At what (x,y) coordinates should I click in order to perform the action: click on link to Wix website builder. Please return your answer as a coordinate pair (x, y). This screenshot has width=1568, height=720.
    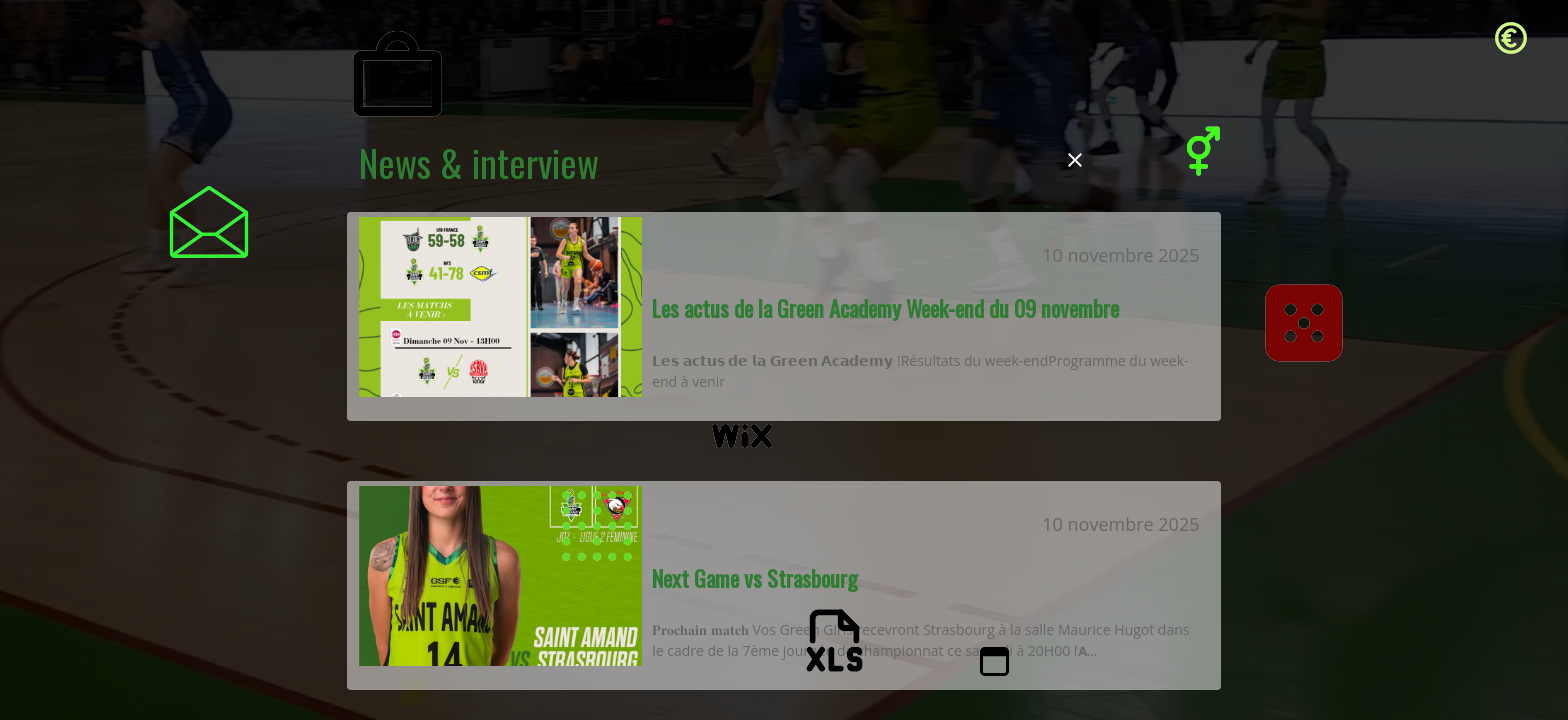
    Looking at the image, I should click on (742, 436).